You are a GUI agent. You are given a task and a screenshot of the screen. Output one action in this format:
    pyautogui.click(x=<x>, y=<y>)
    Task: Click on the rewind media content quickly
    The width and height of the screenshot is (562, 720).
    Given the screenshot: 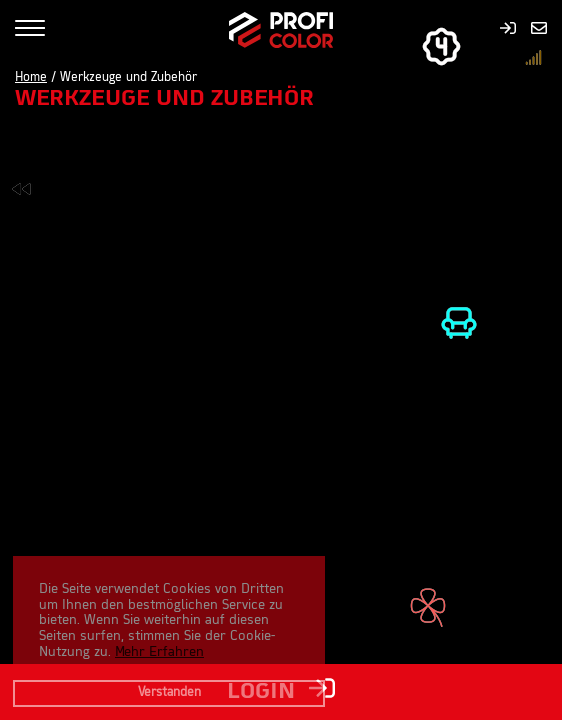 What is the action you would take?
    pyautogui.click(x=22, y=189)
    